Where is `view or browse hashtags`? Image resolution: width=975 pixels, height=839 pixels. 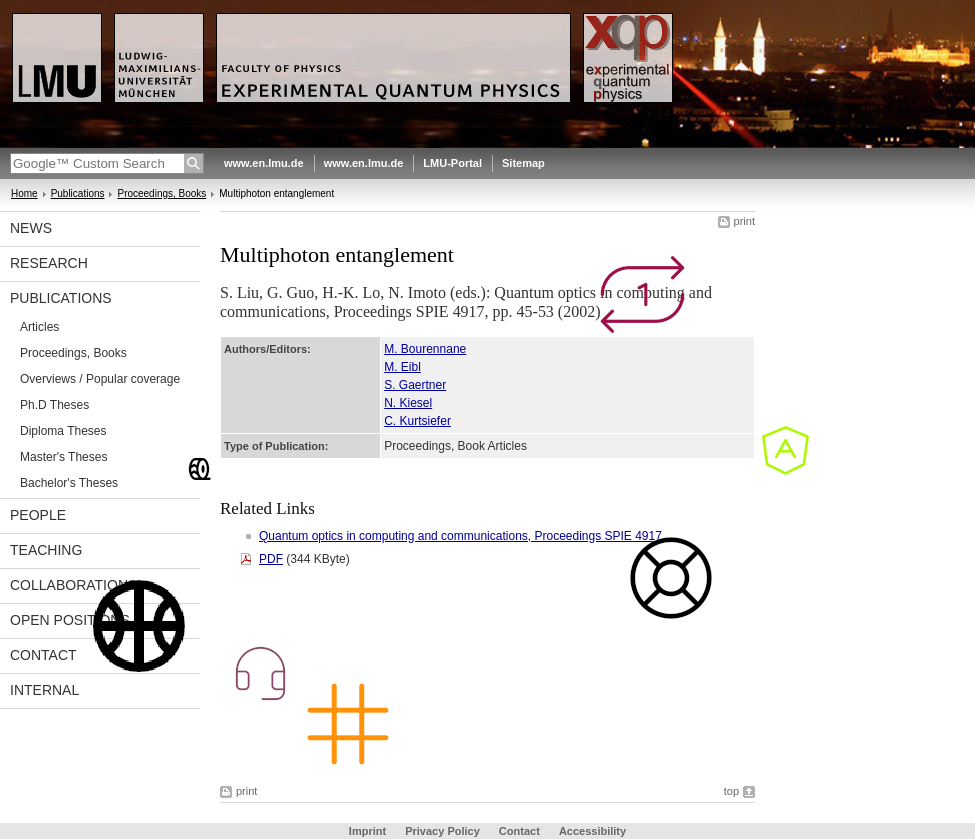 view or browse hashtags is located at coordinates (348, 724).